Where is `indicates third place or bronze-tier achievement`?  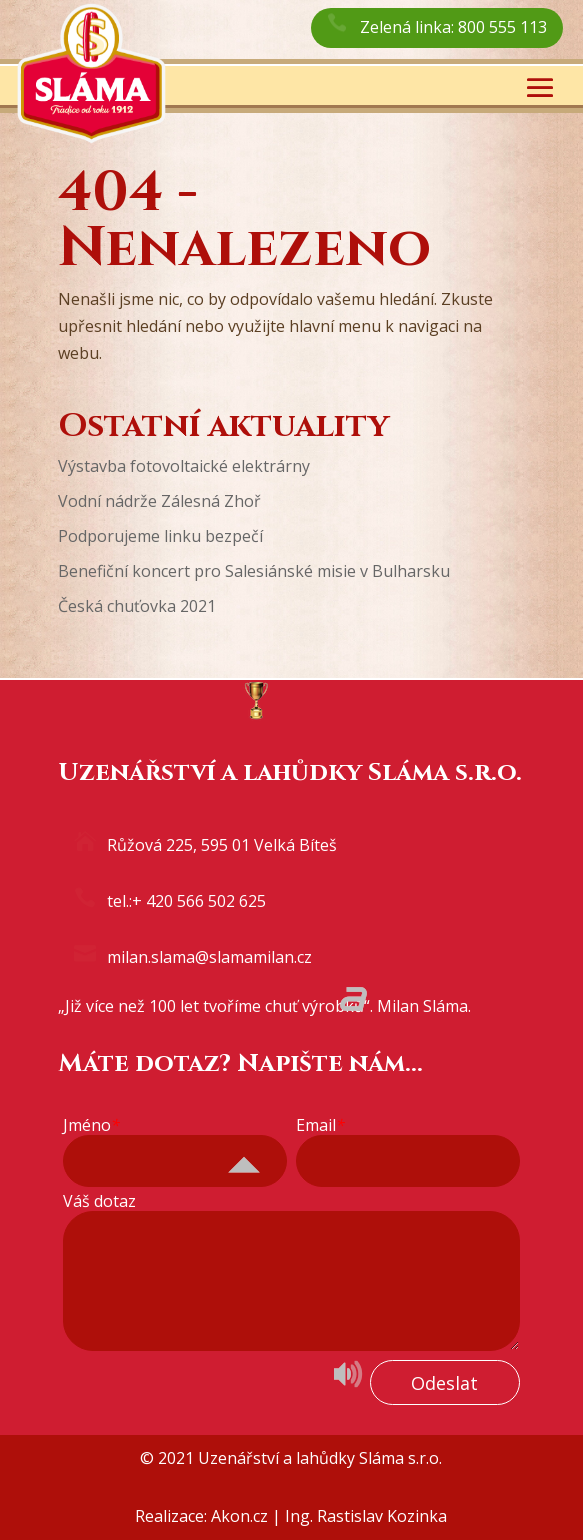
indicates third place or bronze-tier achievement is located at coordinates (257, 700).